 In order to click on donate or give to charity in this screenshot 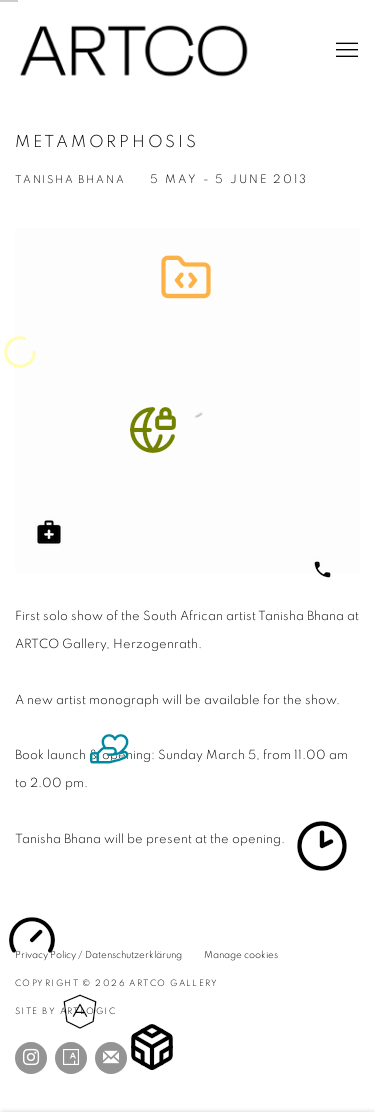, I will do `click(110, 749)`.